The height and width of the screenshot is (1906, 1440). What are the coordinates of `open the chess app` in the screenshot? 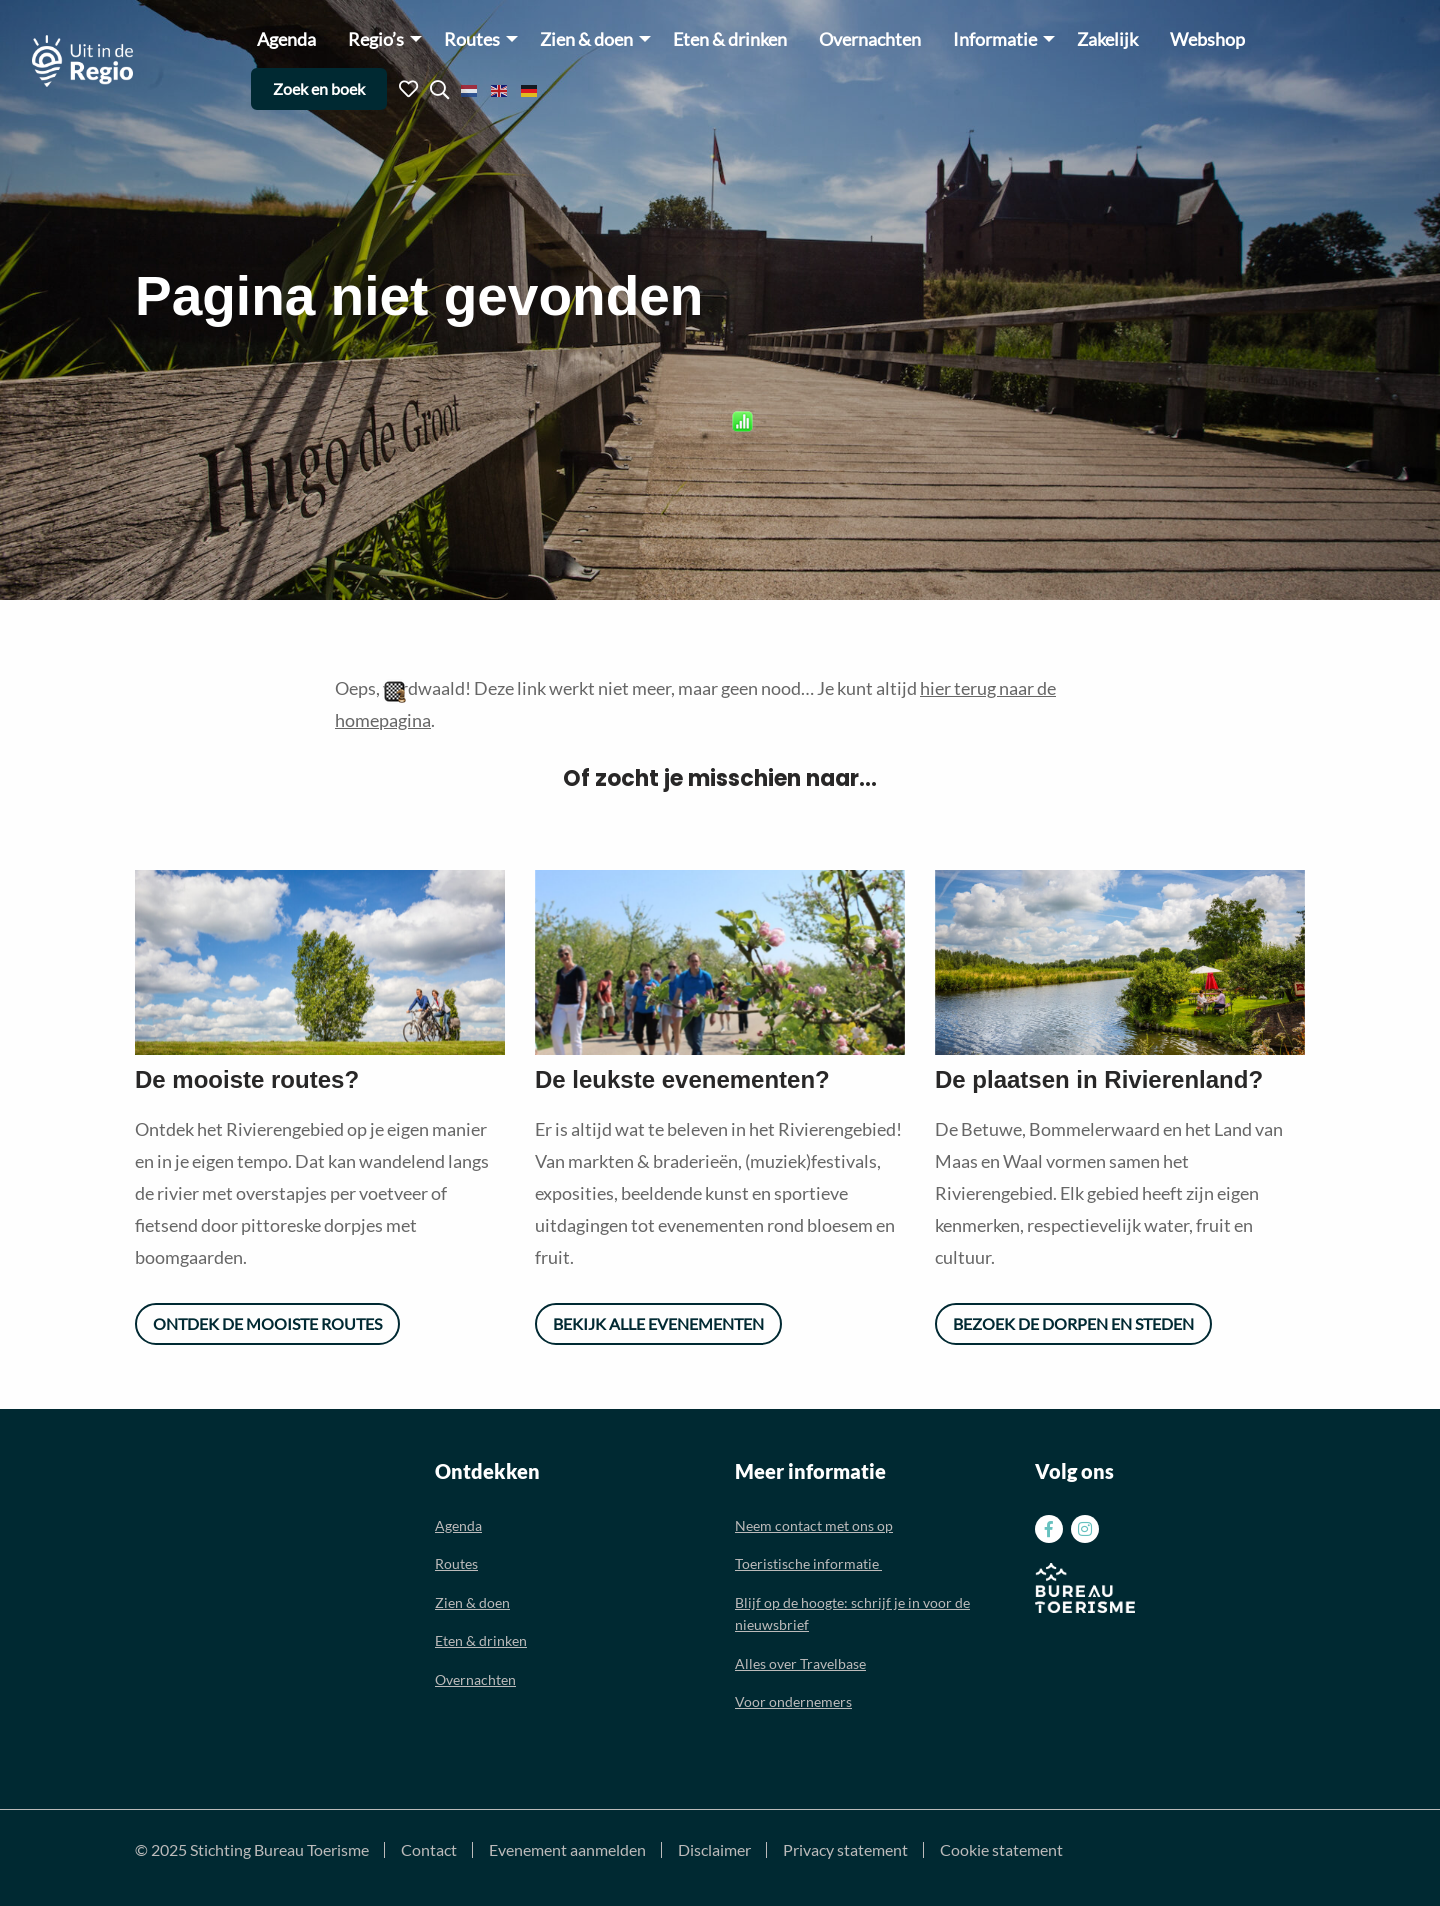 It's located at (394, 691).